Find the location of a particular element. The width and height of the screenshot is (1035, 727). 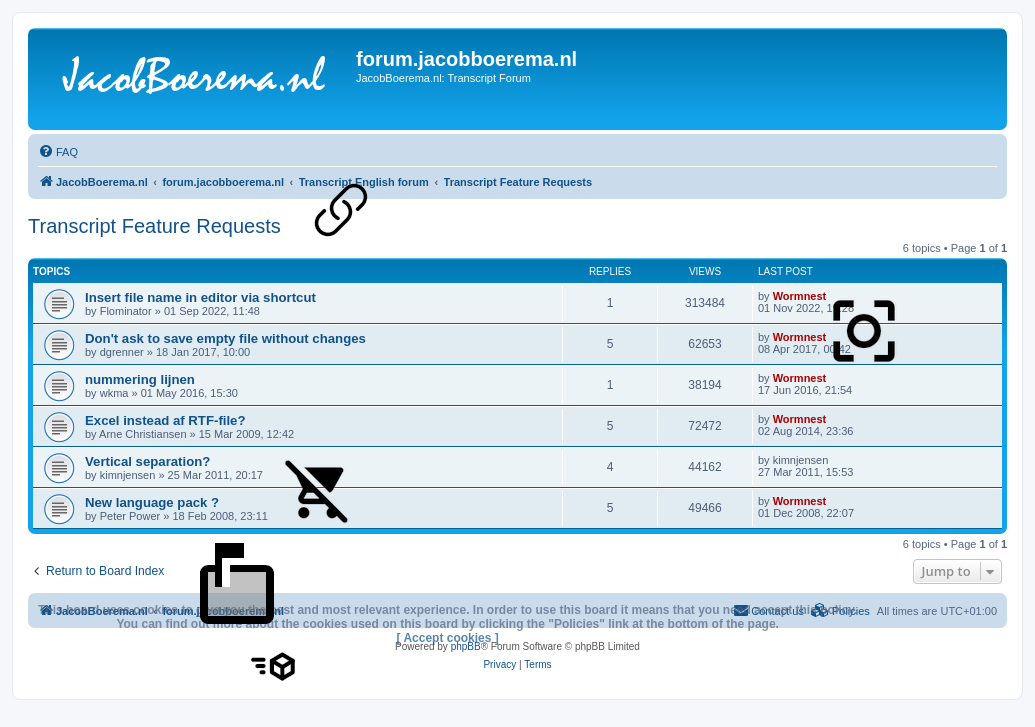

copy or share a link is located at coordinates (341, 210).